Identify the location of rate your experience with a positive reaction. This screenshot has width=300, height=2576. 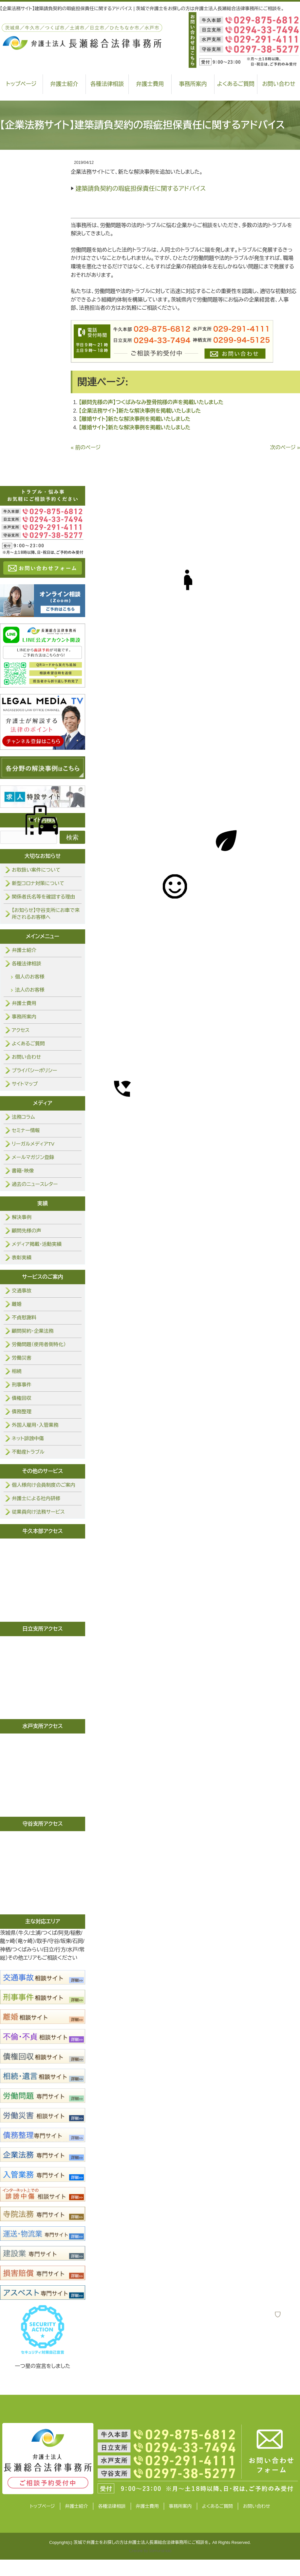
(175, 886).